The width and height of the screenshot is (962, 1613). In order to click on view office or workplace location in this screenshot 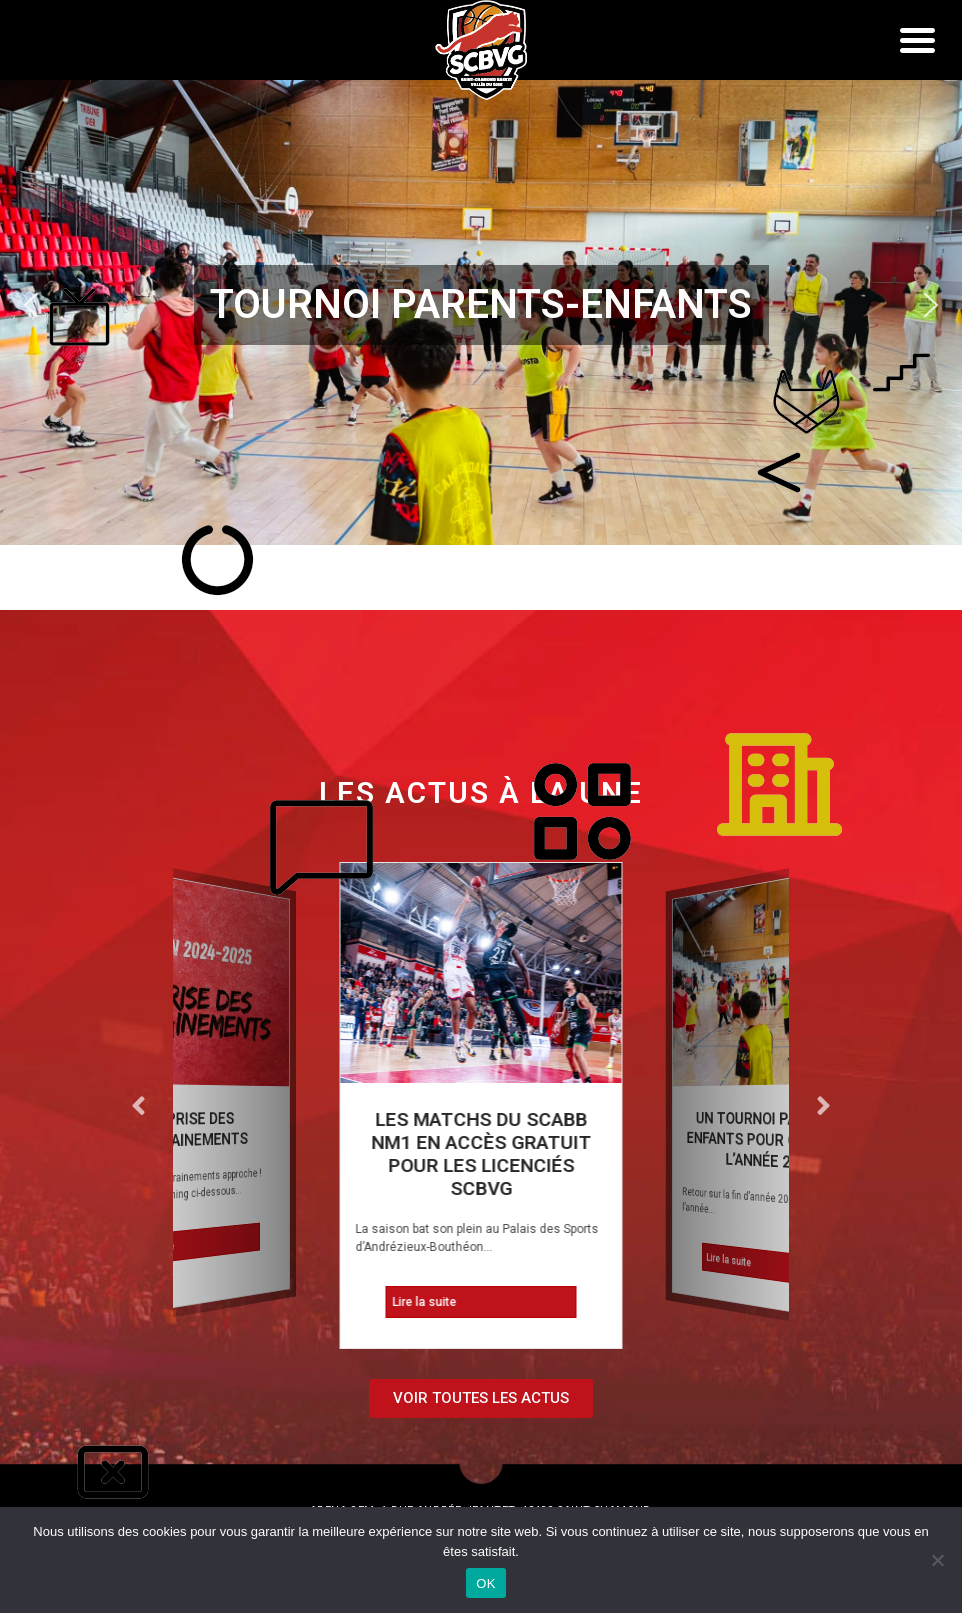, I will do `click(776, 784)`.